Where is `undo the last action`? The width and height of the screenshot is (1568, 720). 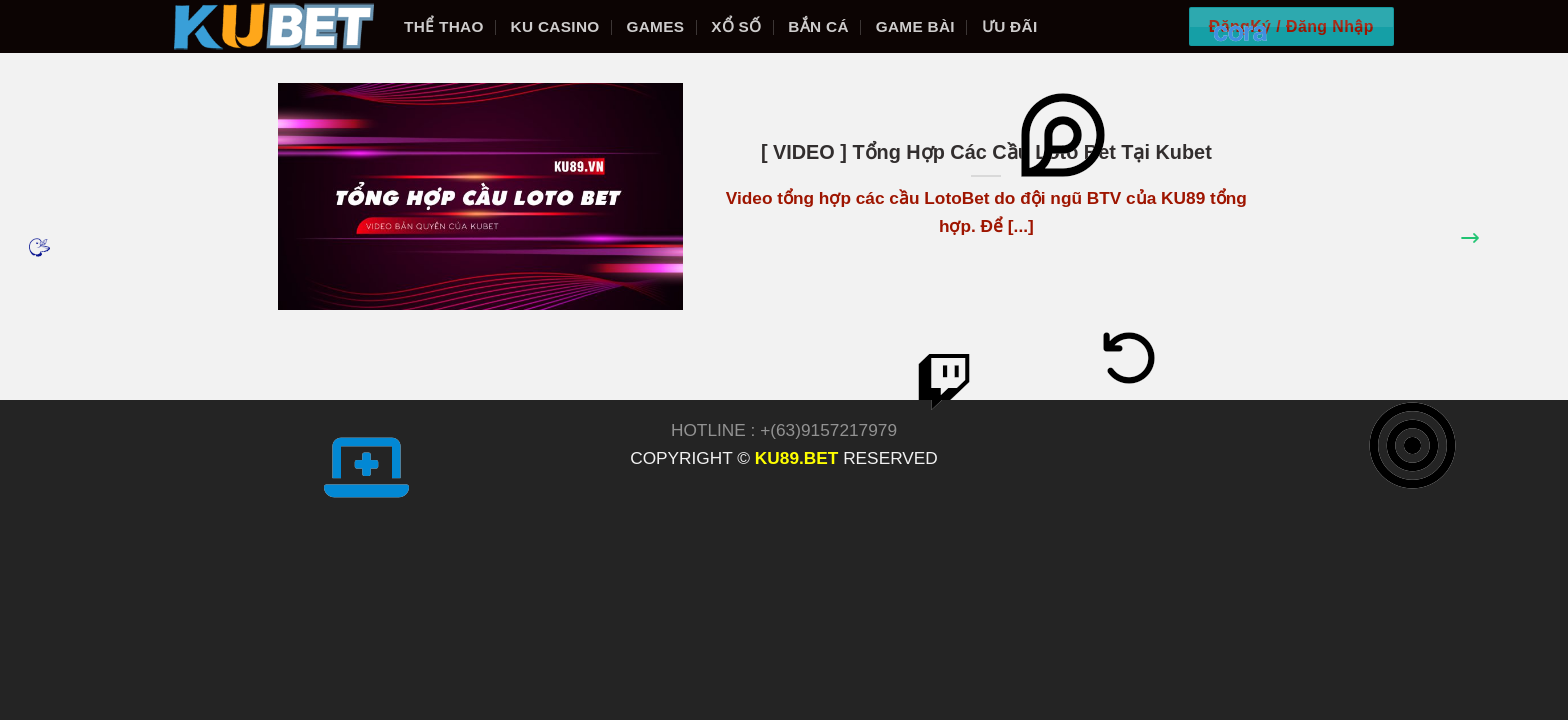 undo the last action is located at coordinates (1129, 358).